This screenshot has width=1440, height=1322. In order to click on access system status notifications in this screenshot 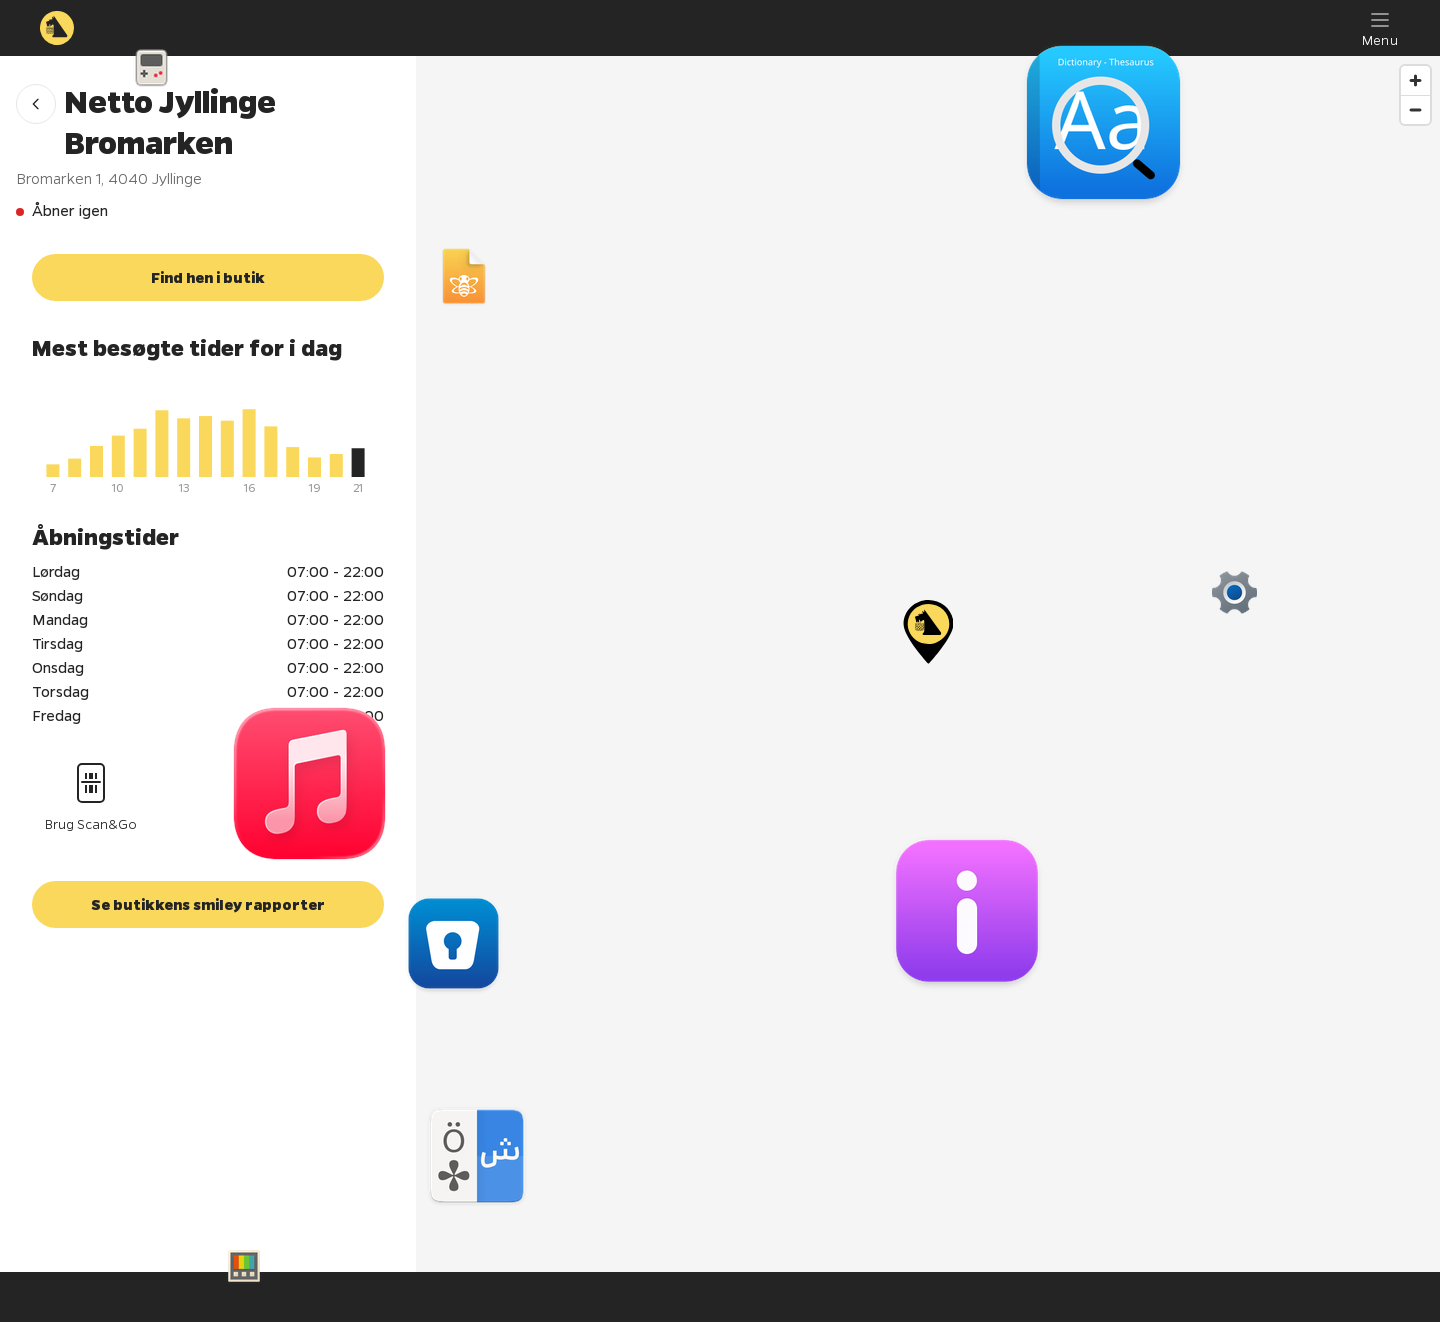, I will do `click(967, 911)`.